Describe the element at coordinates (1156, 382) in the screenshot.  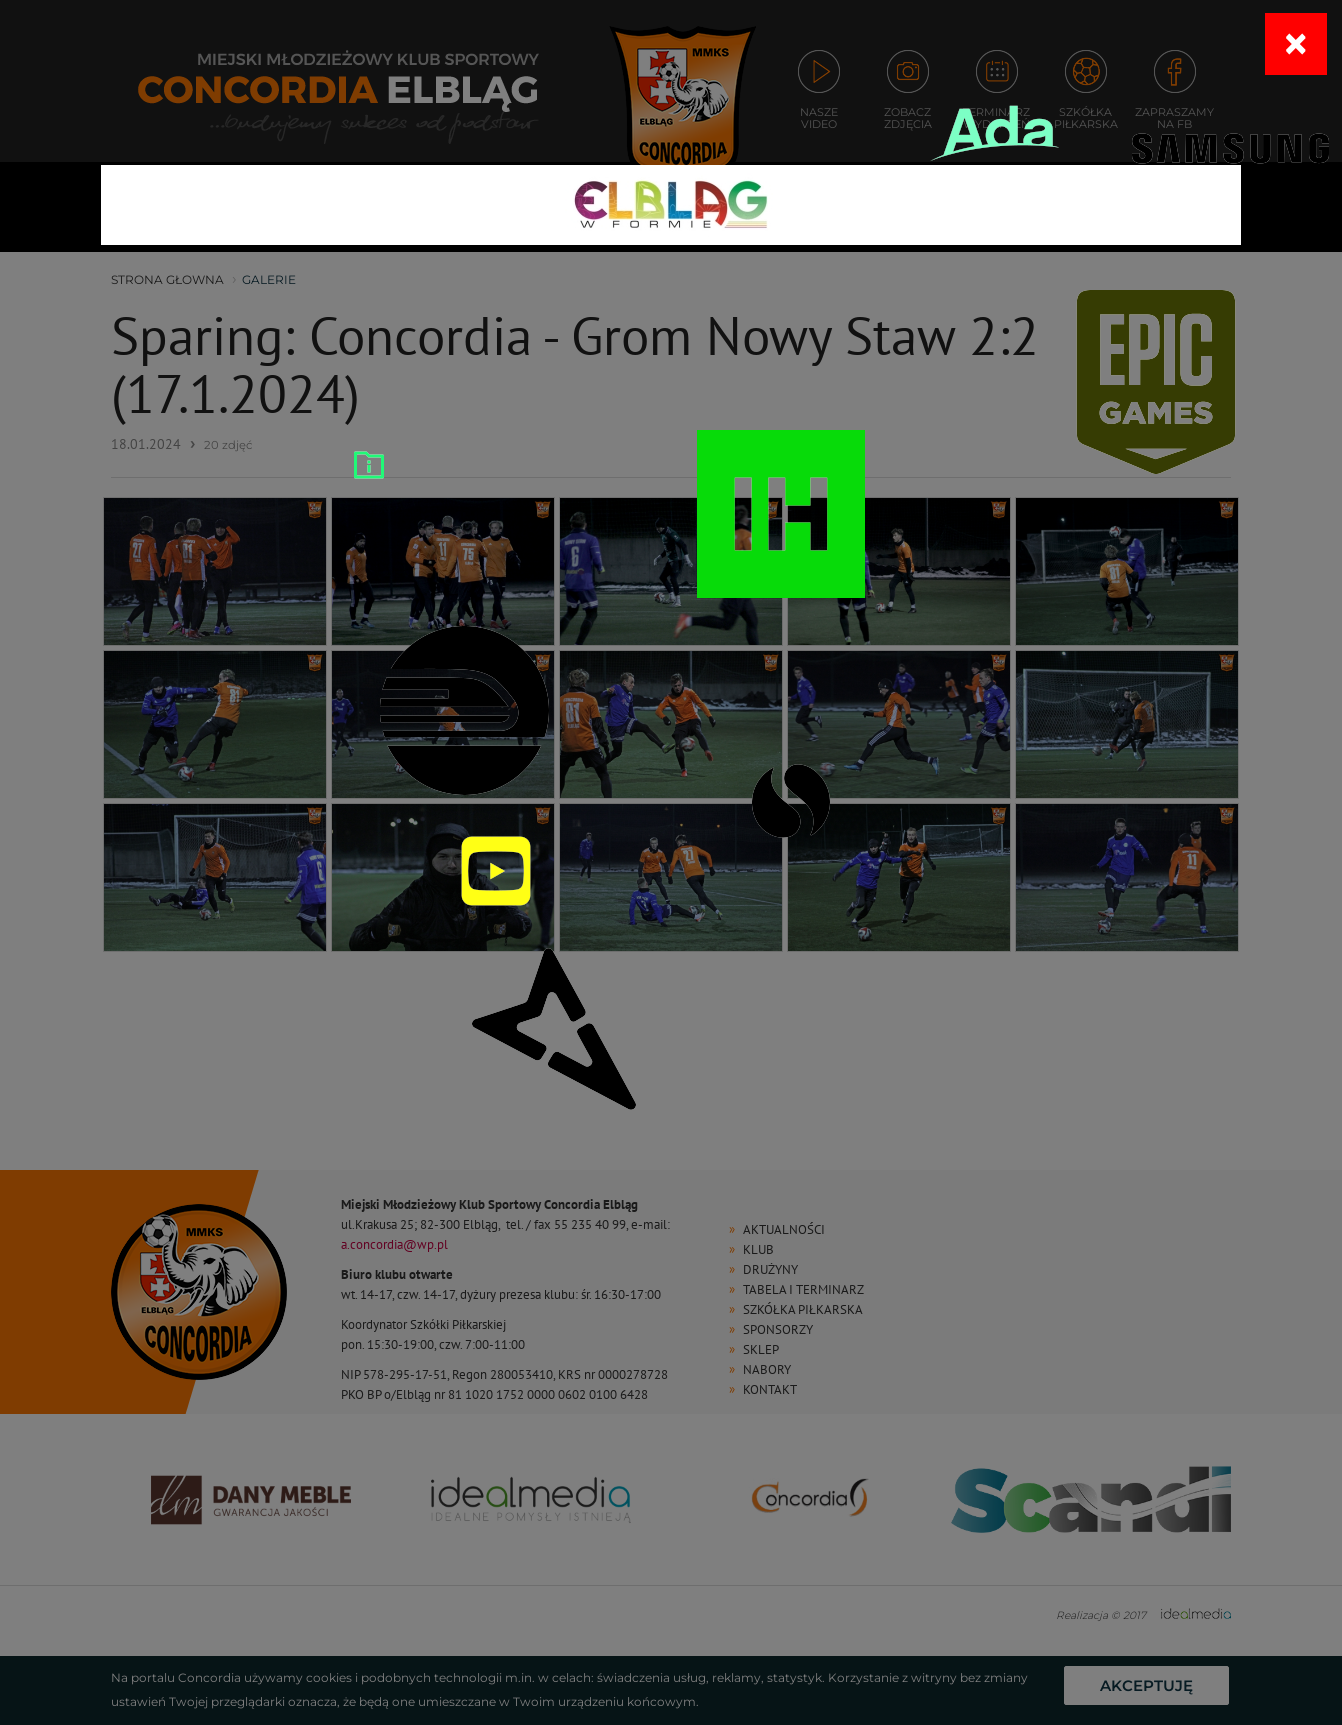
I see `open the Epic Games launcher` at that location.